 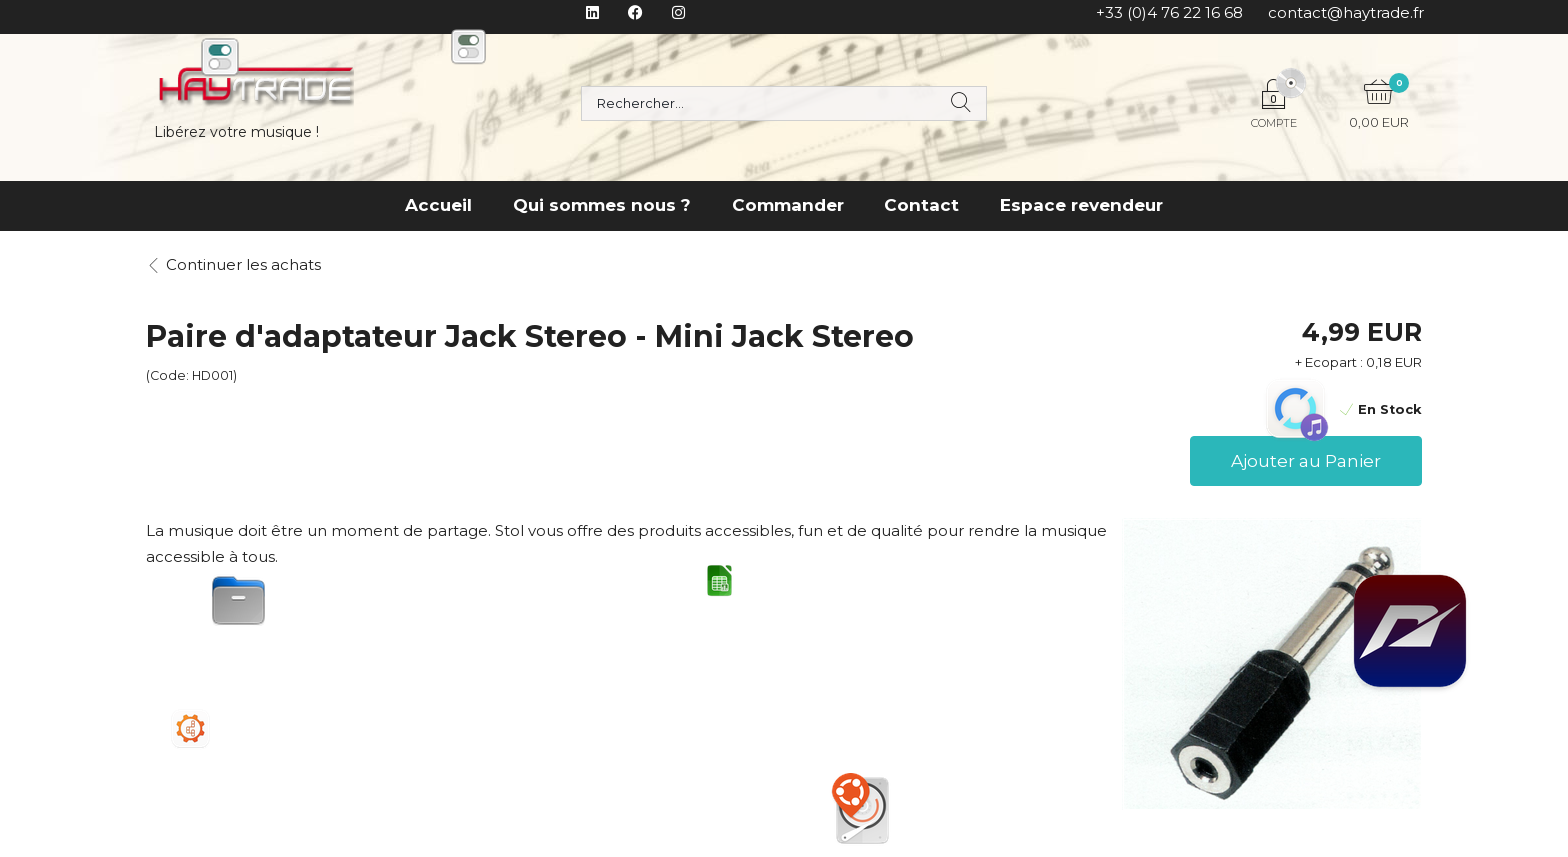 I want to click on open the file manager application, so click(x=238, y=600).